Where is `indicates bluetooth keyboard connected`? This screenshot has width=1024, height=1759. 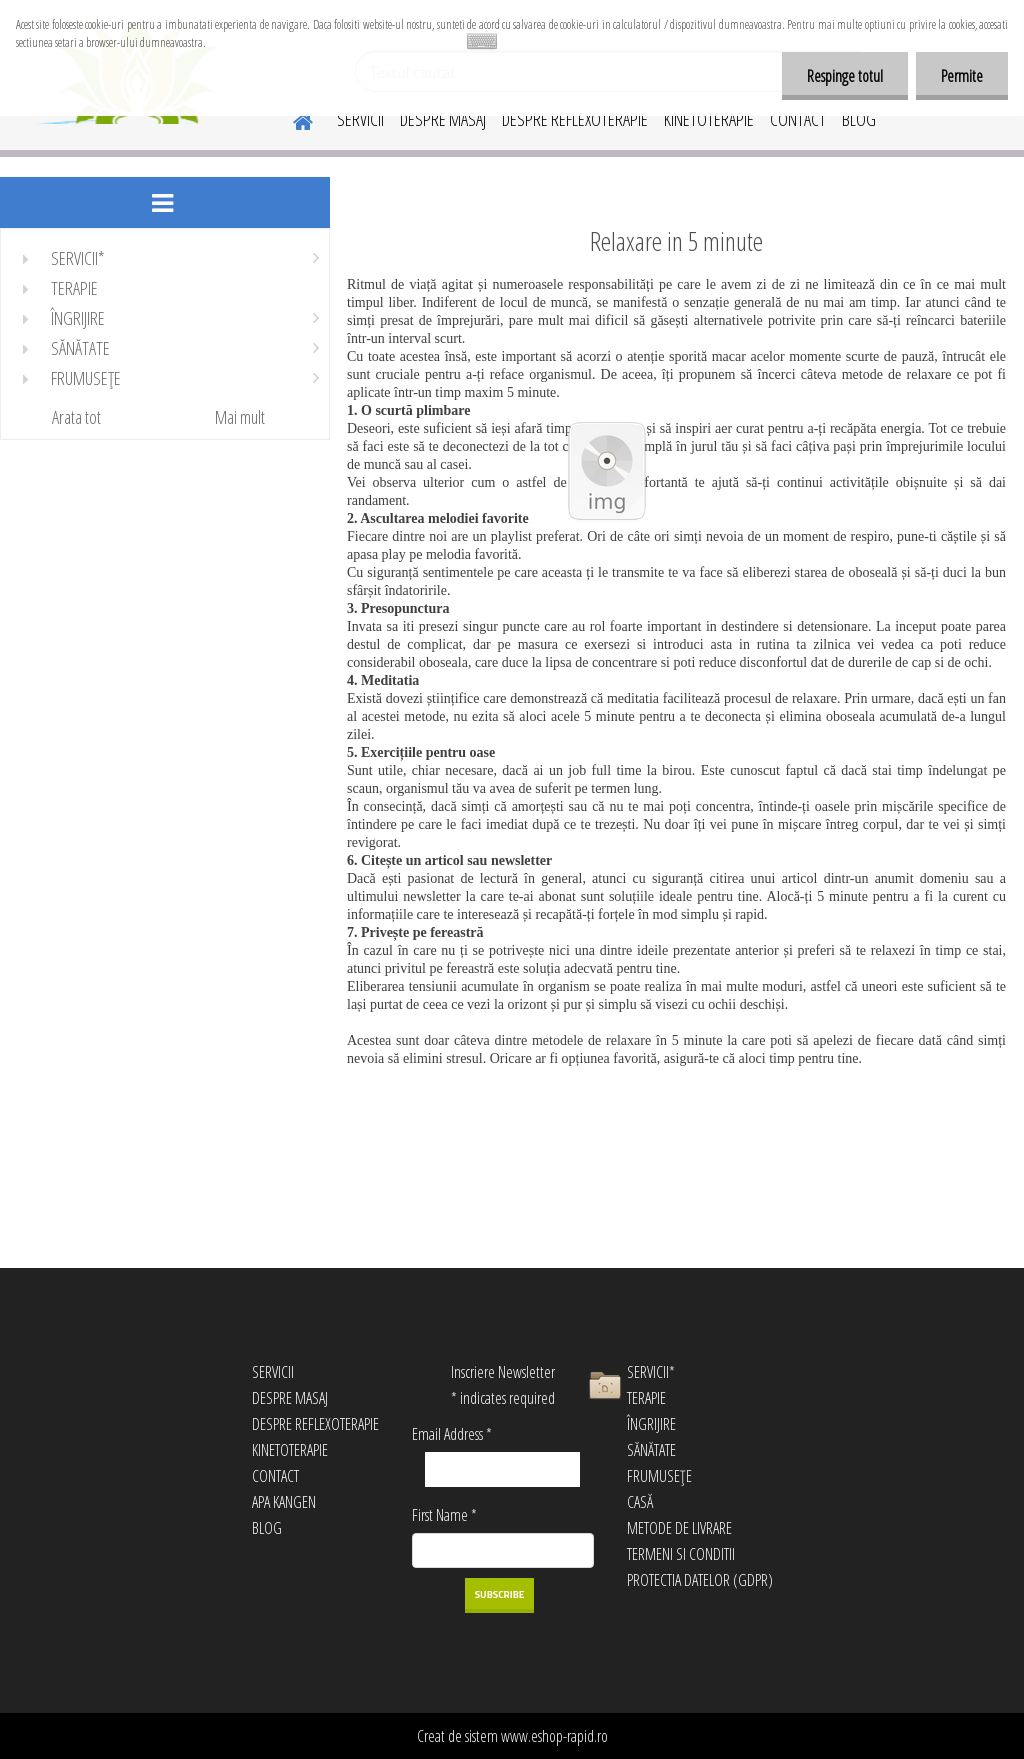 indicates bluetooth keyboard connected is located at coordinates (482, 41).